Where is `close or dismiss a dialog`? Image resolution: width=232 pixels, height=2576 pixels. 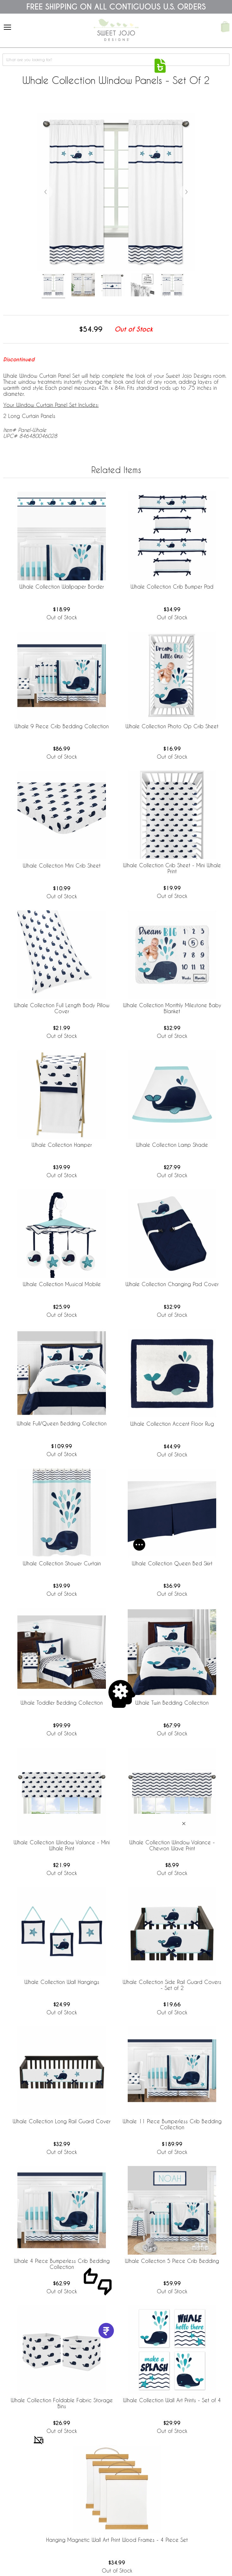 close or dismiss a dialog is located at coordinates (184, 1823).